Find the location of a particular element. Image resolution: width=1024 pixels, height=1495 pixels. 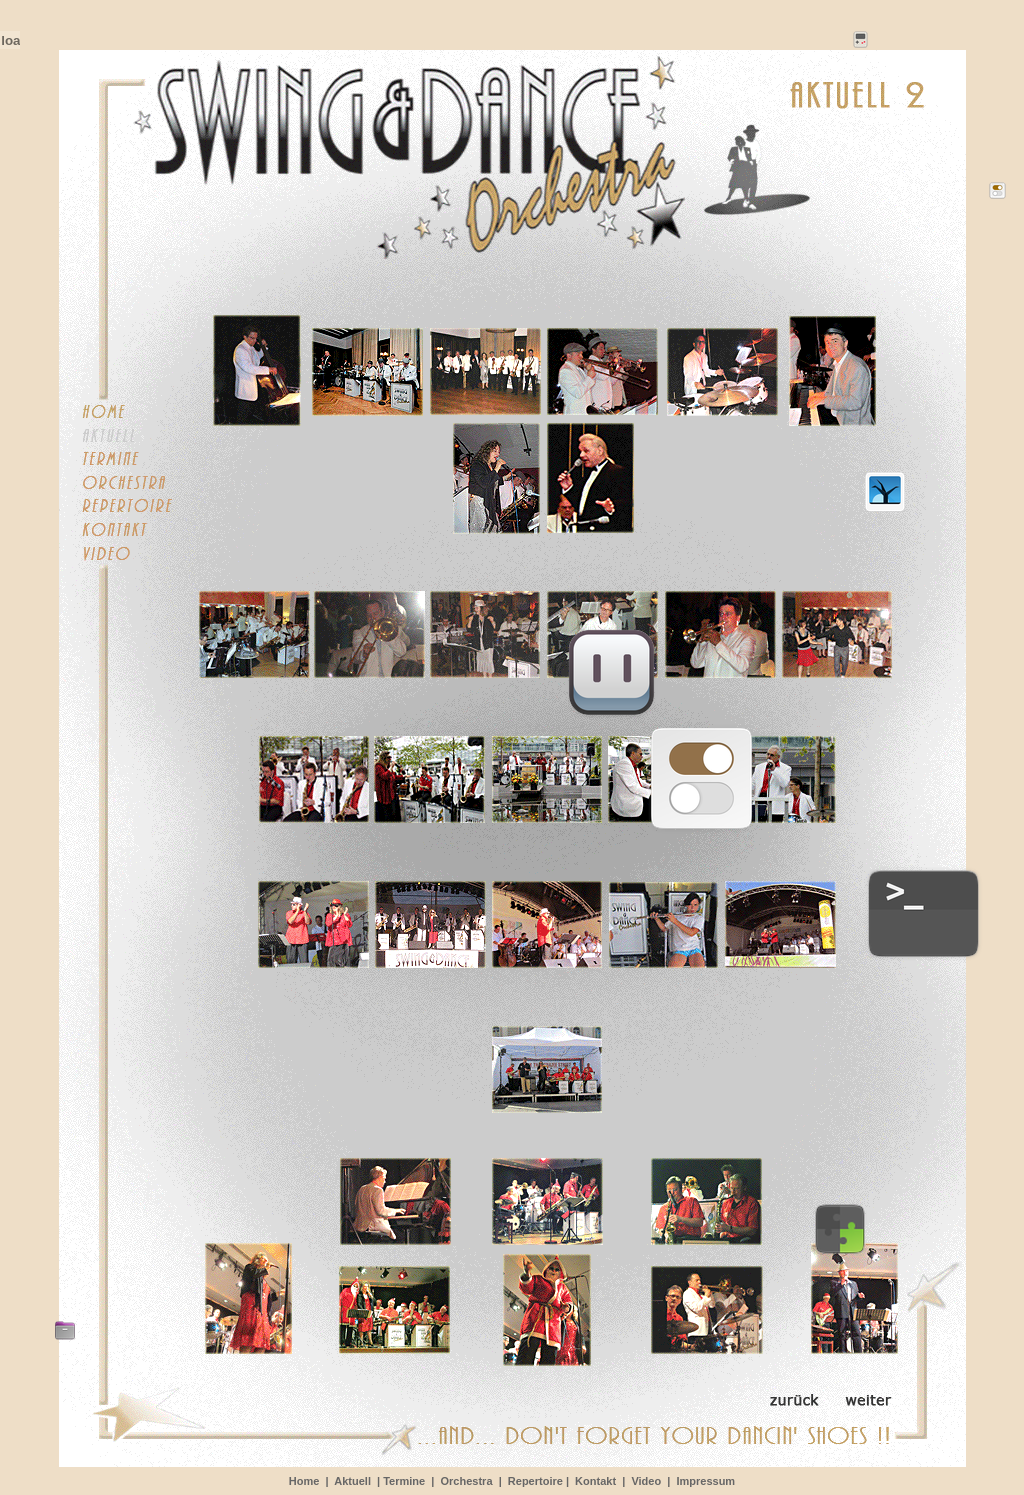

open the terminal or command line interface is located at coordinates (923, 913).